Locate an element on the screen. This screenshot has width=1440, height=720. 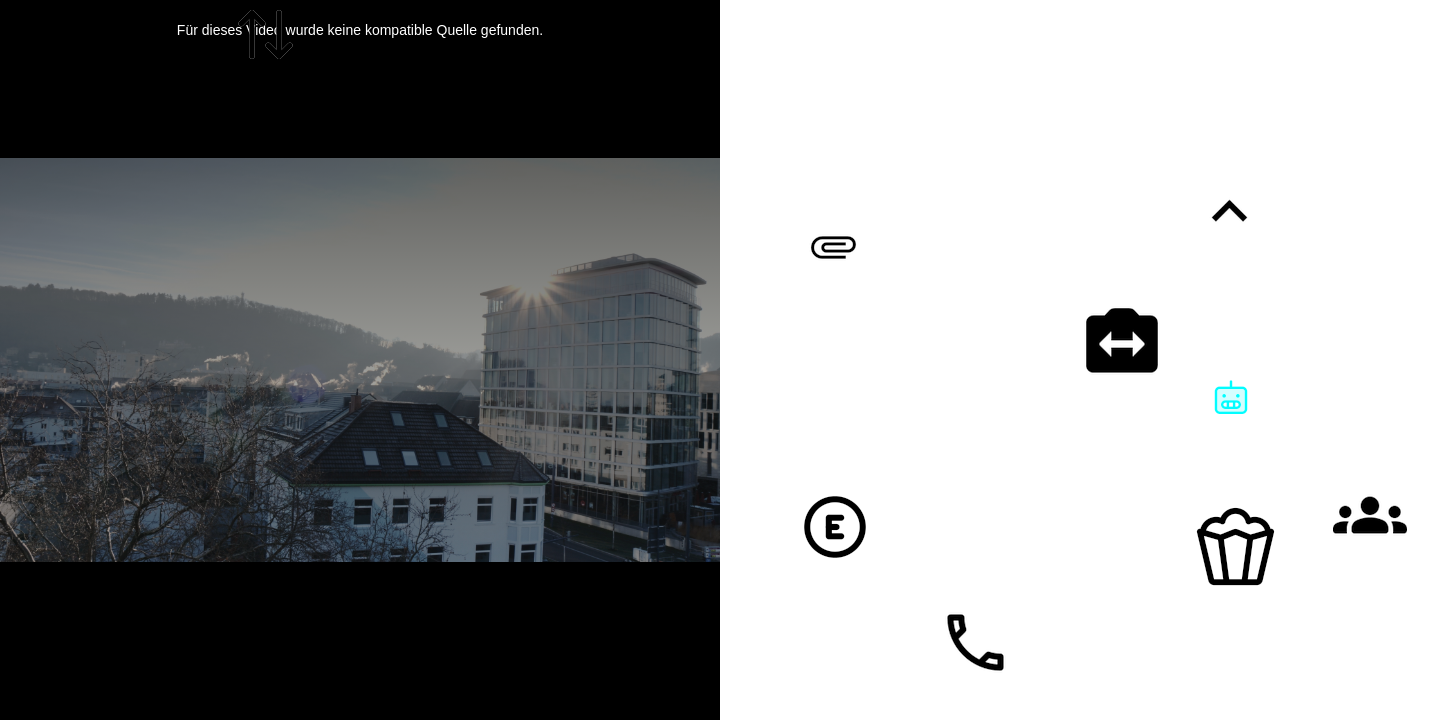
view or manage groups is located at coordinates (1370, 515).